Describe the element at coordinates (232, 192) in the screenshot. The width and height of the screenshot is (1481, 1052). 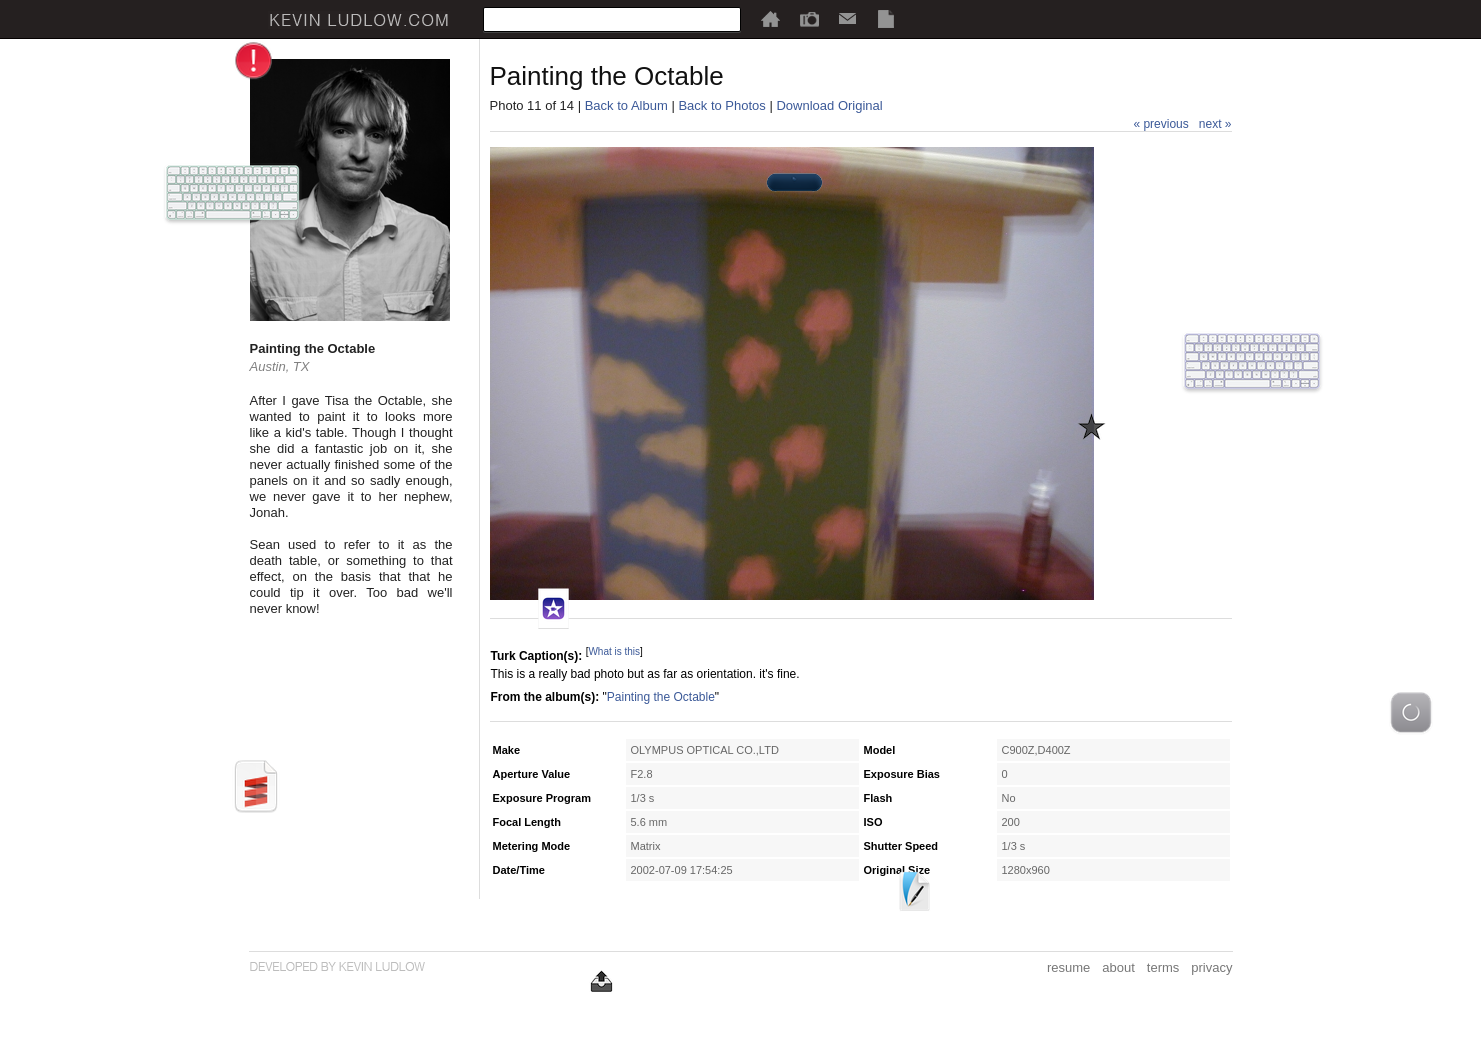
I see `connect to a wireless bluetooth keyboard` at that location.